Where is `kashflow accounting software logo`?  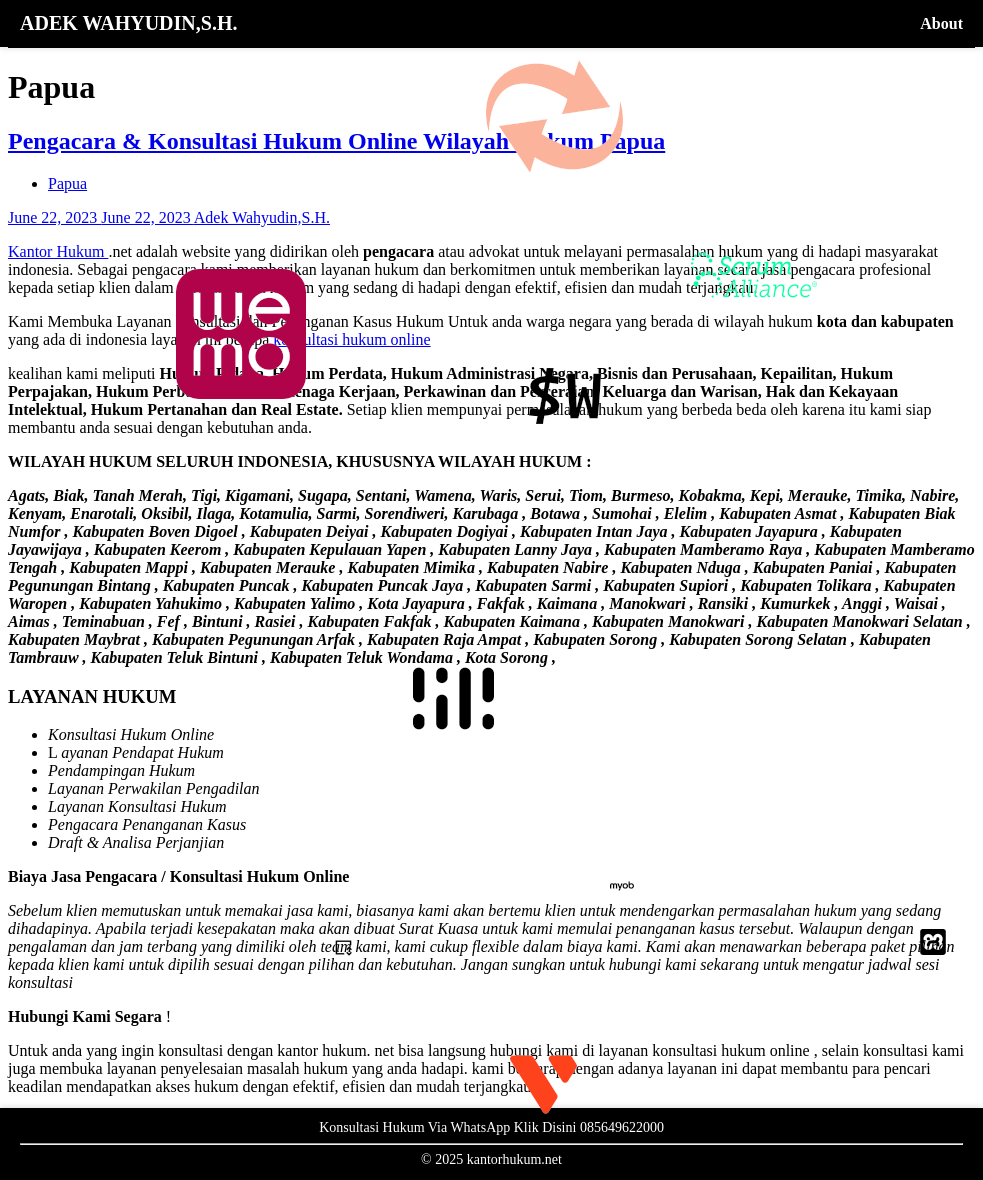 kashflow accounting software logo is located at coordinates (554, 116).